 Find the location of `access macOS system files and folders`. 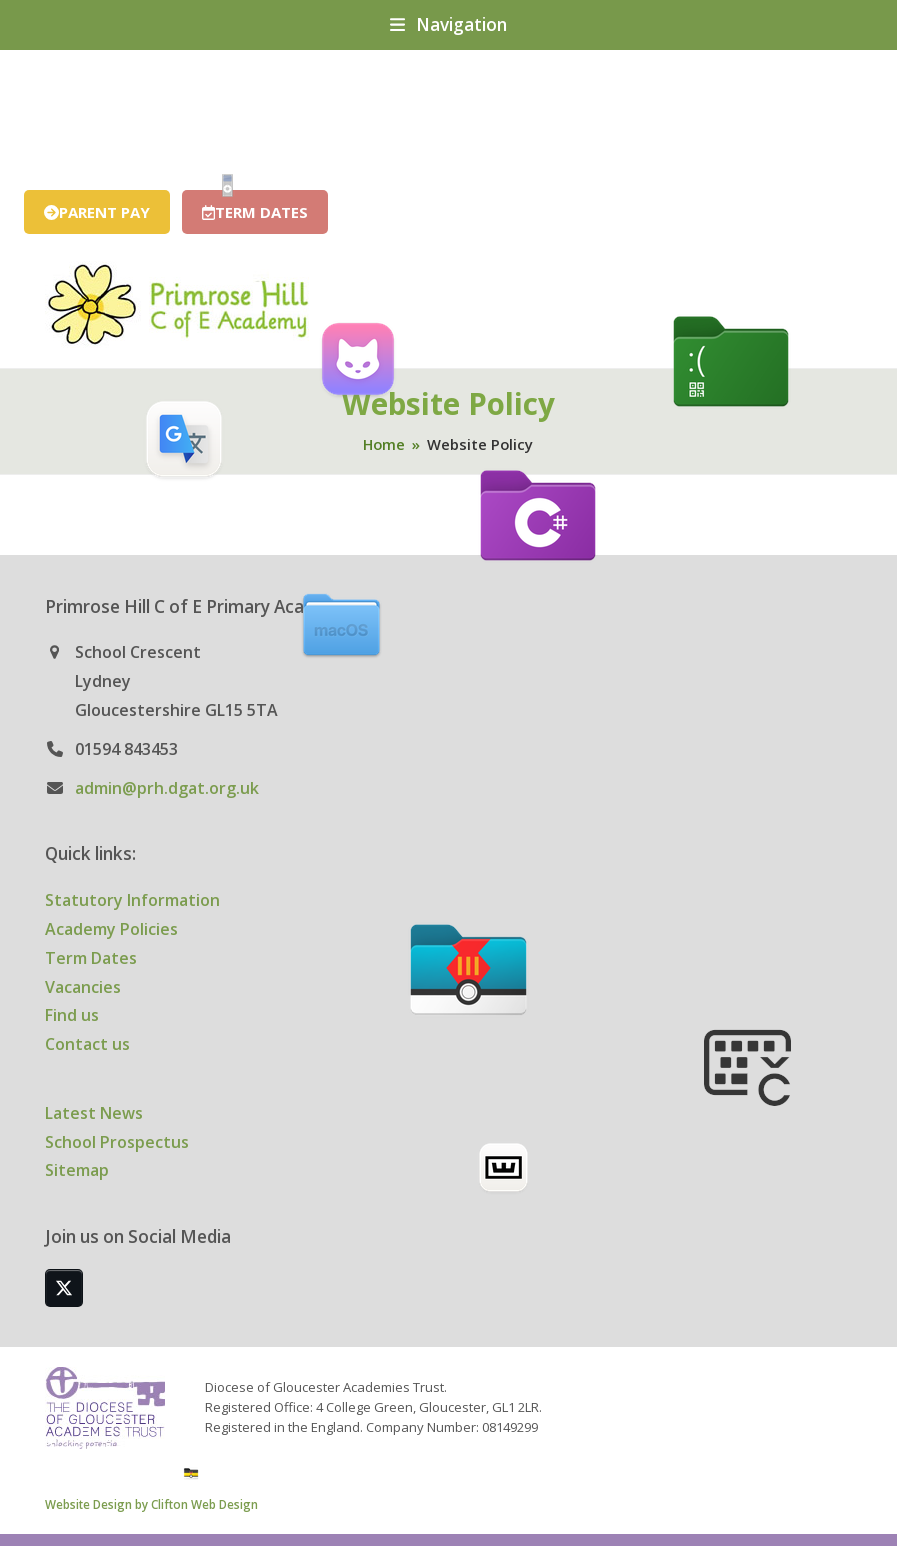

access macOS system files and folders is located at coordinates (341, 624).